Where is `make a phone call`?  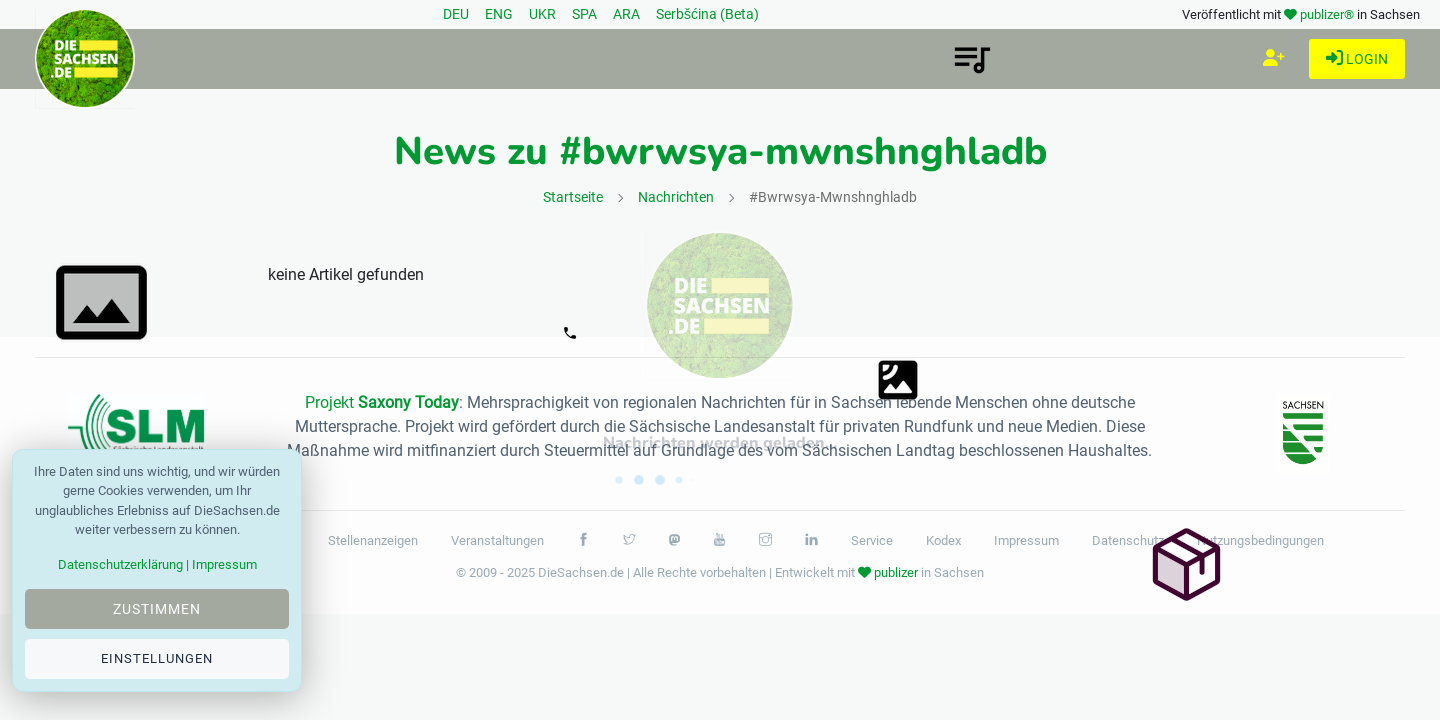 make a phone call is located at coordinates (570, 333).